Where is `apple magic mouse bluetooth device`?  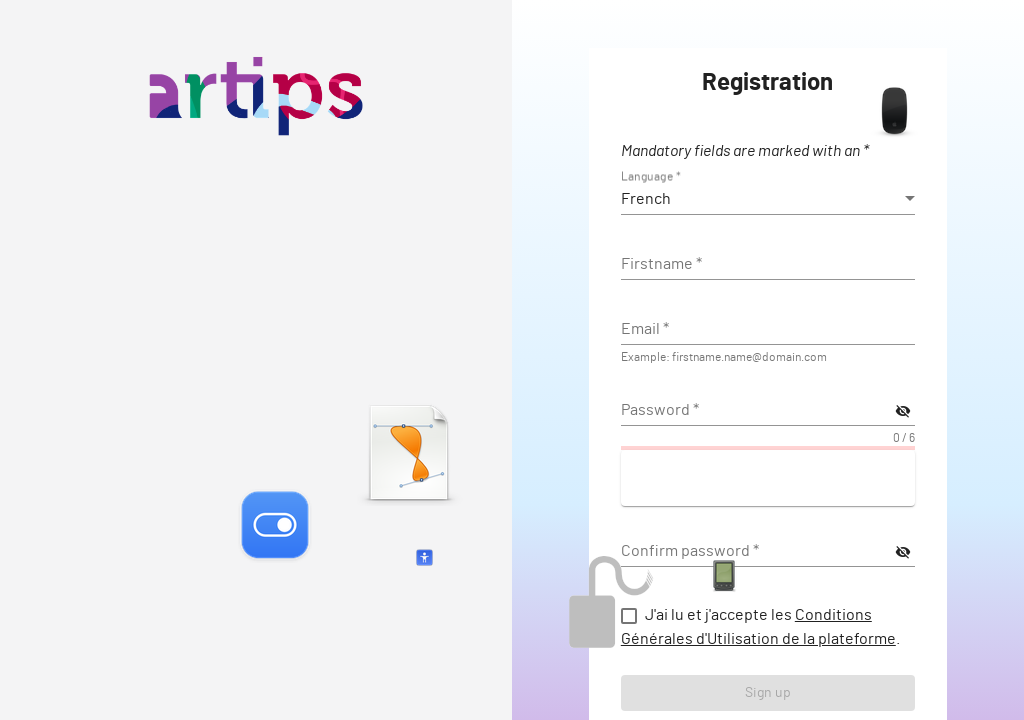 apple magic mouse bluetooth device is located at coordinates (894, 112).